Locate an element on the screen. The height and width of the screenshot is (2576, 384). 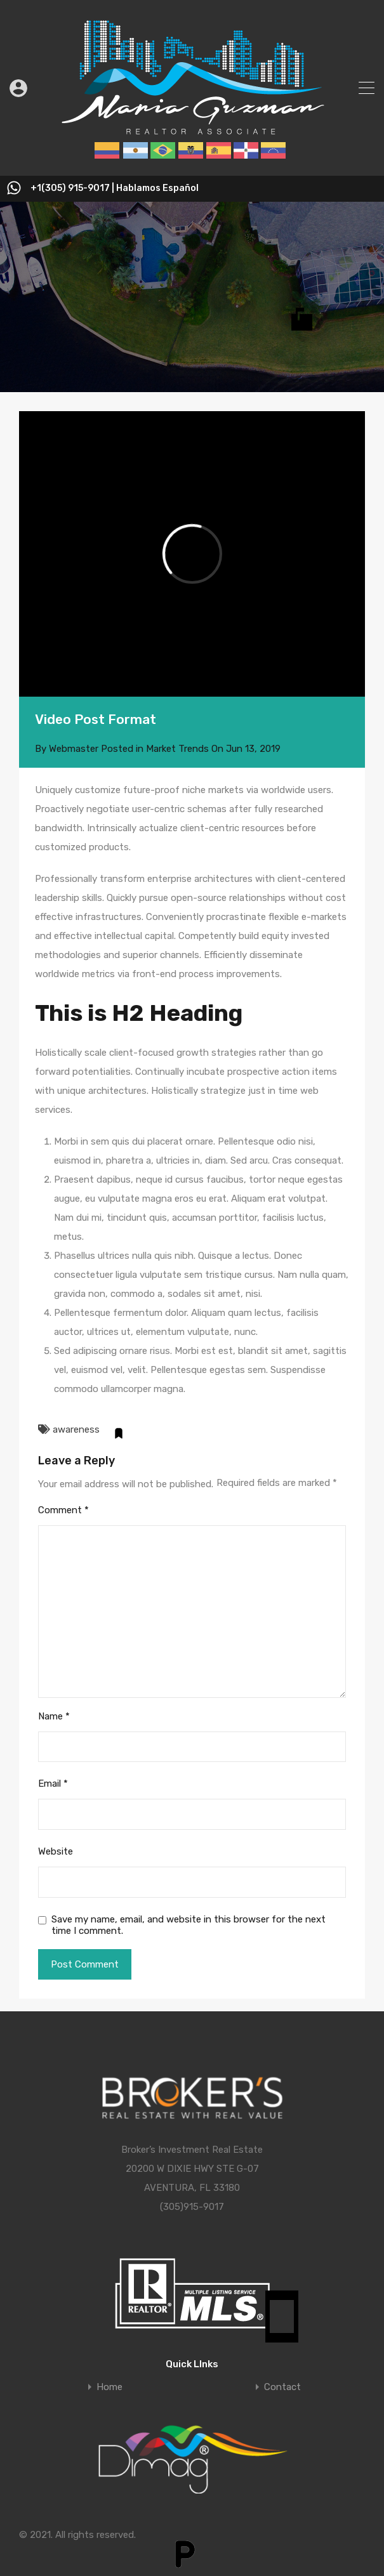
indicates unread mail in your mailbox is located at coordinates (301, 320).